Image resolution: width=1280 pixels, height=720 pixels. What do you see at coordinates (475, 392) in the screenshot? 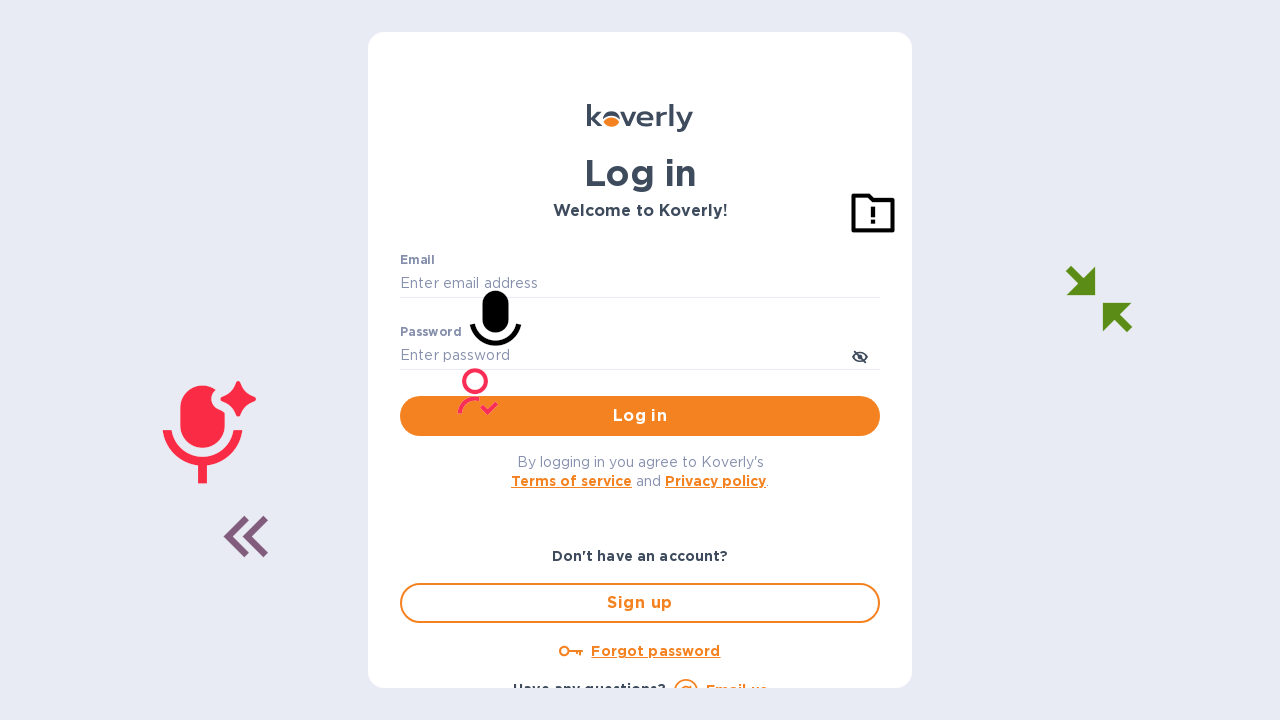
I see `follow a user or add to your network` at bounding box center [475, 392].